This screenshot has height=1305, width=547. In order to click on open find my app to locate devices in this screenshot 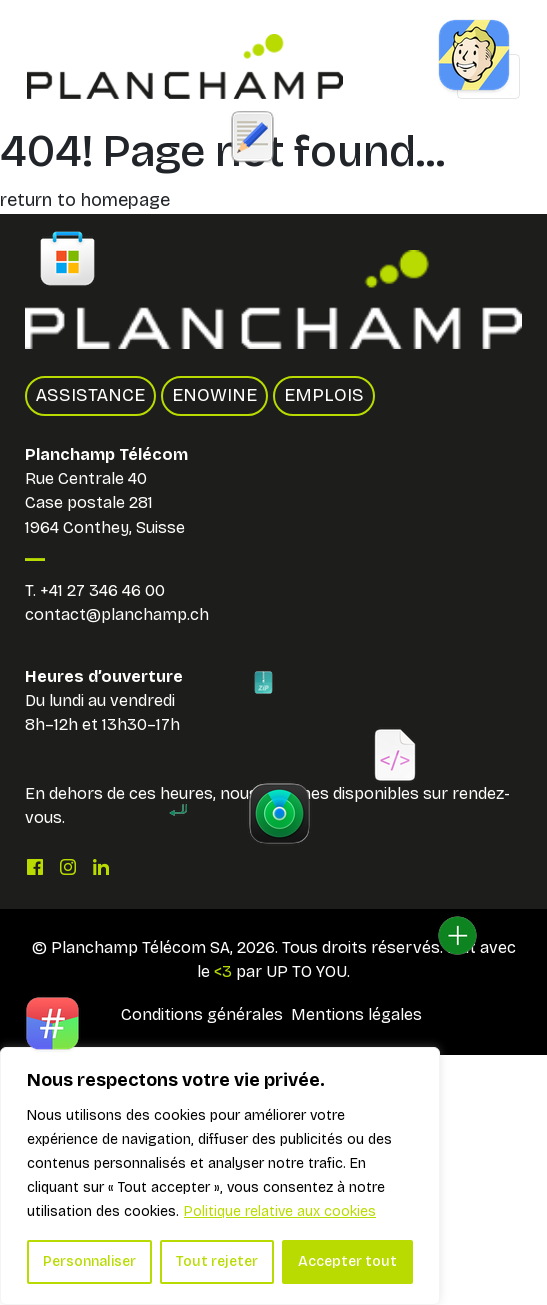, I will do `click(279, 813)`.